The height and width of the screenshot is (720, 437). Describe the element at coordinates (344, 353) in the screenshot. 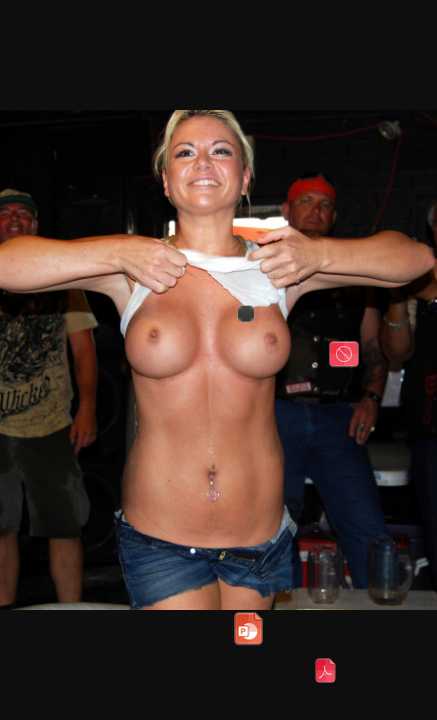

I see `indicates a missing or broken image` at that location.